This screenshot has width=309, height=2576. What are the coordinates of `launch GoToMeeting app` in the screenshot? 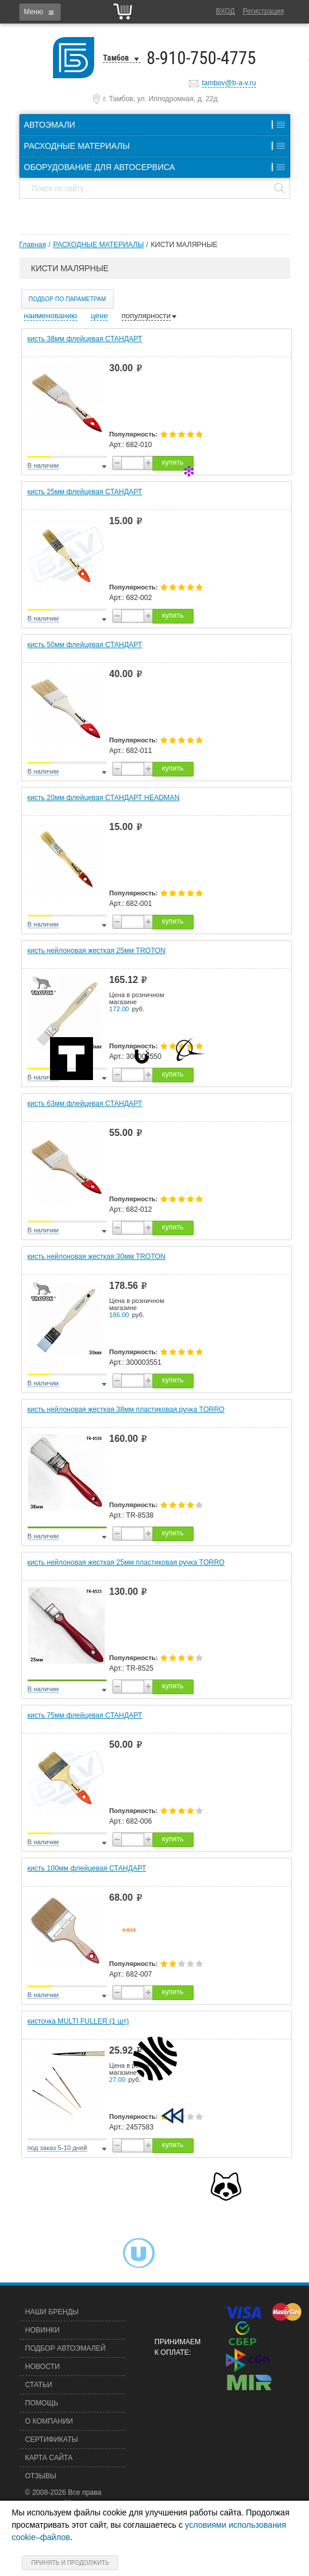 It's located at (189, 471).